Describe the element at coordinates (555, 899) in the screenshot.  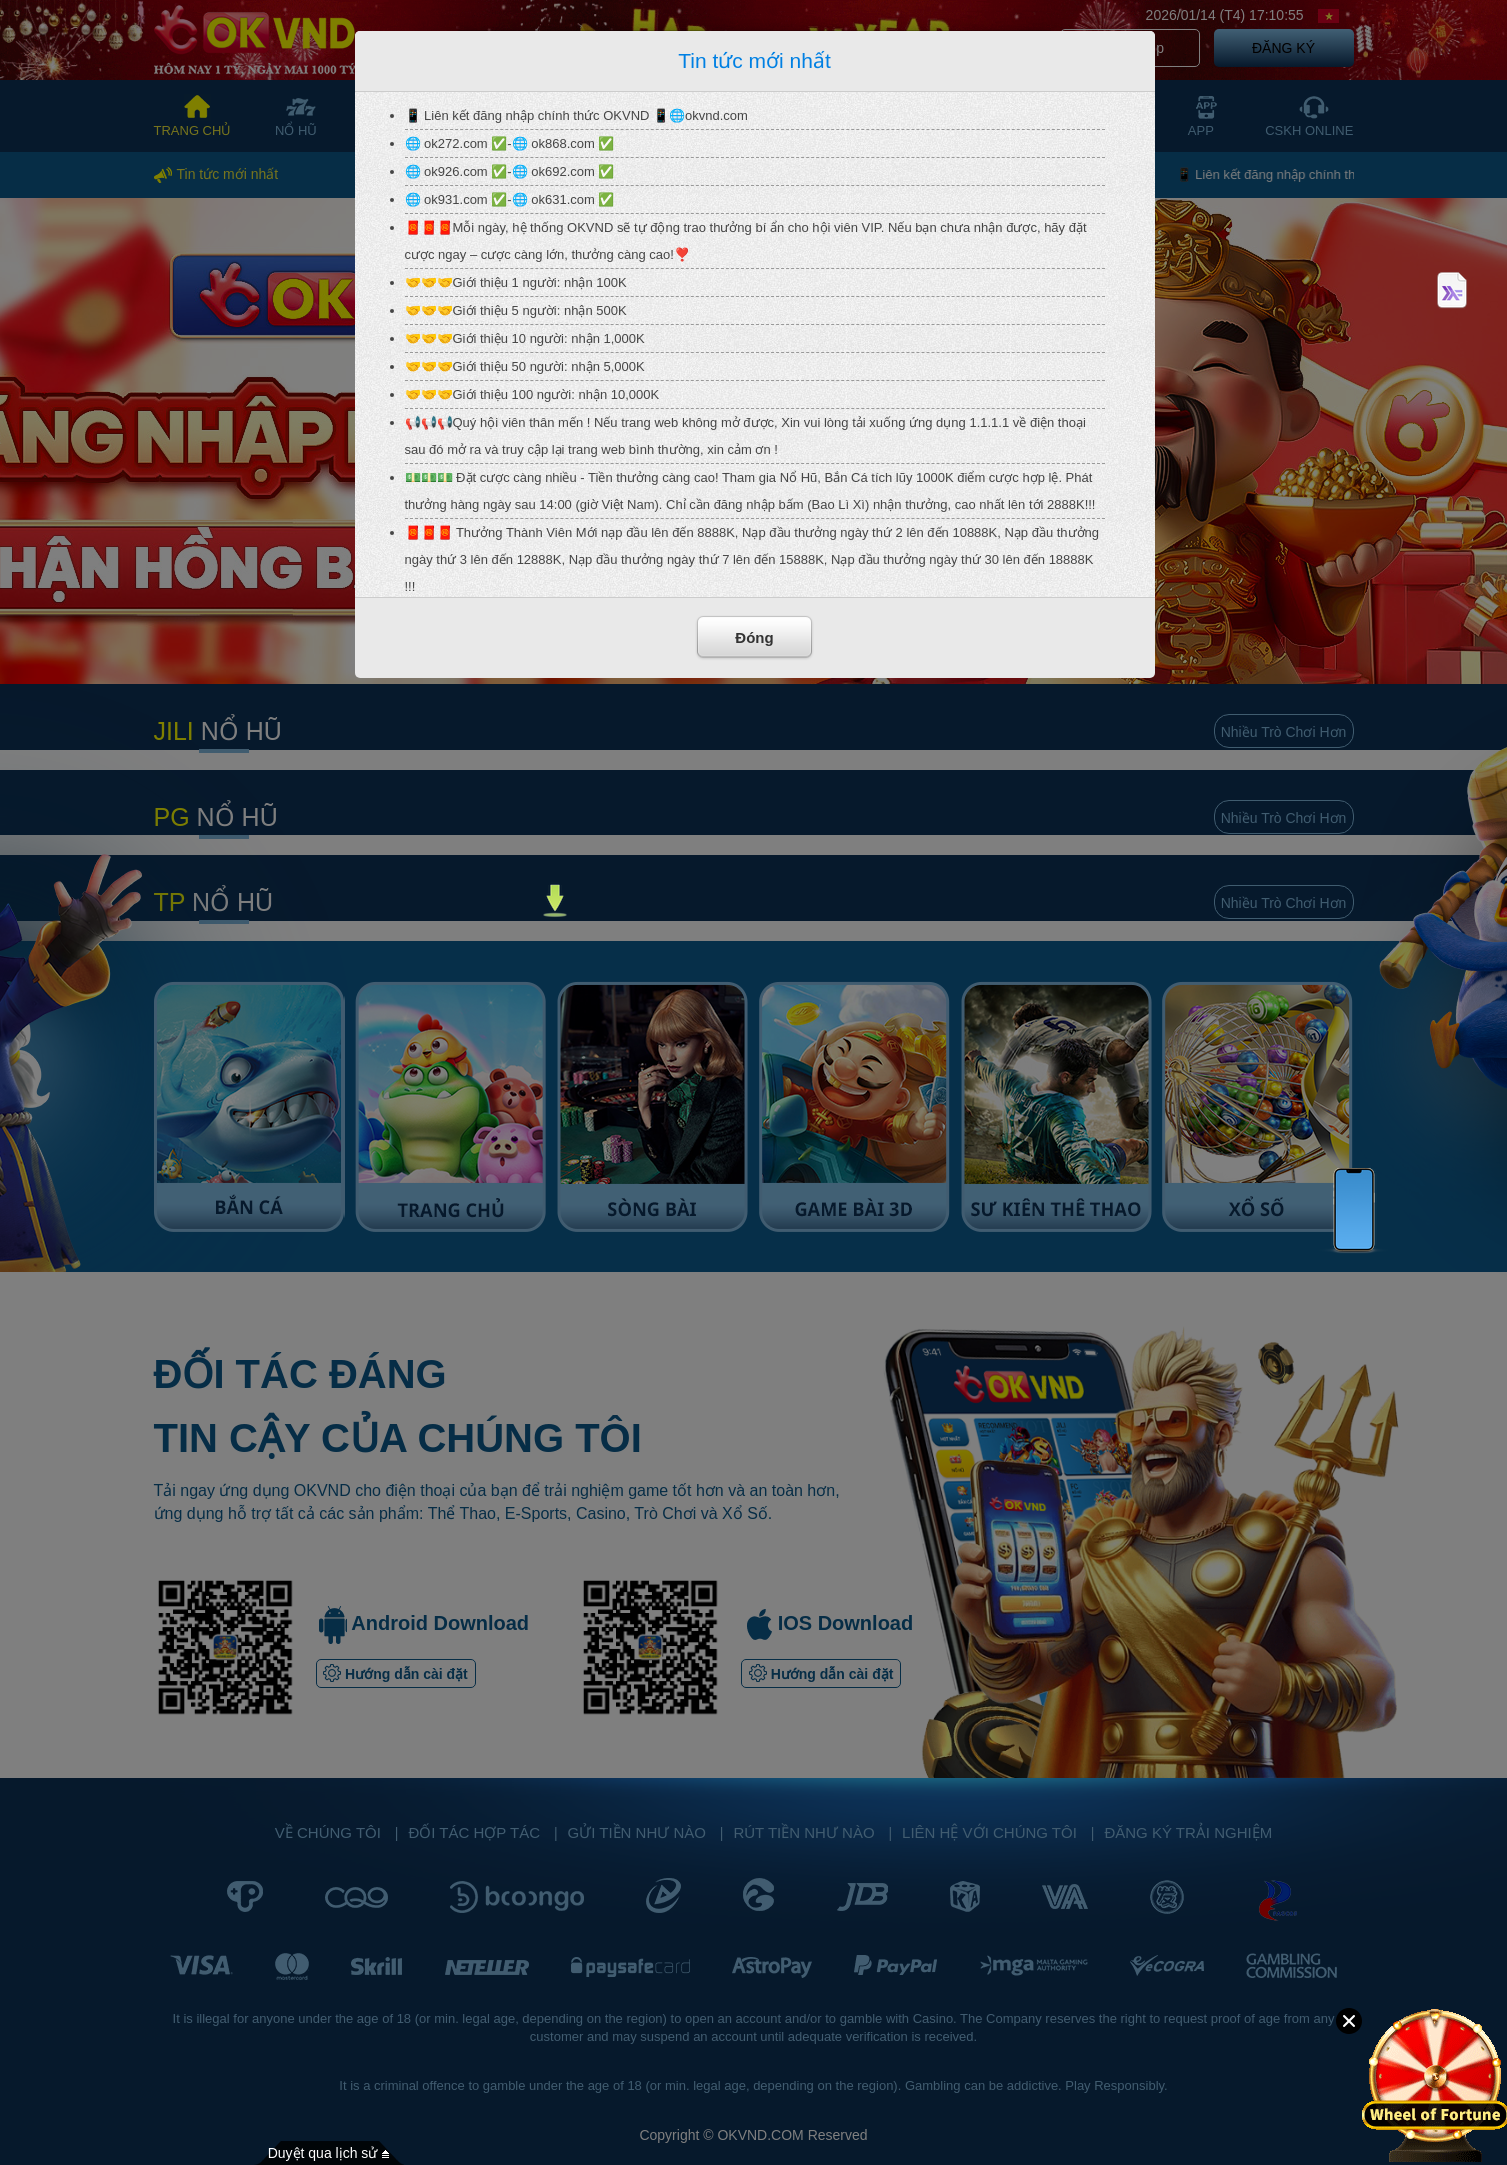
I see `save the current file or document` at that location.